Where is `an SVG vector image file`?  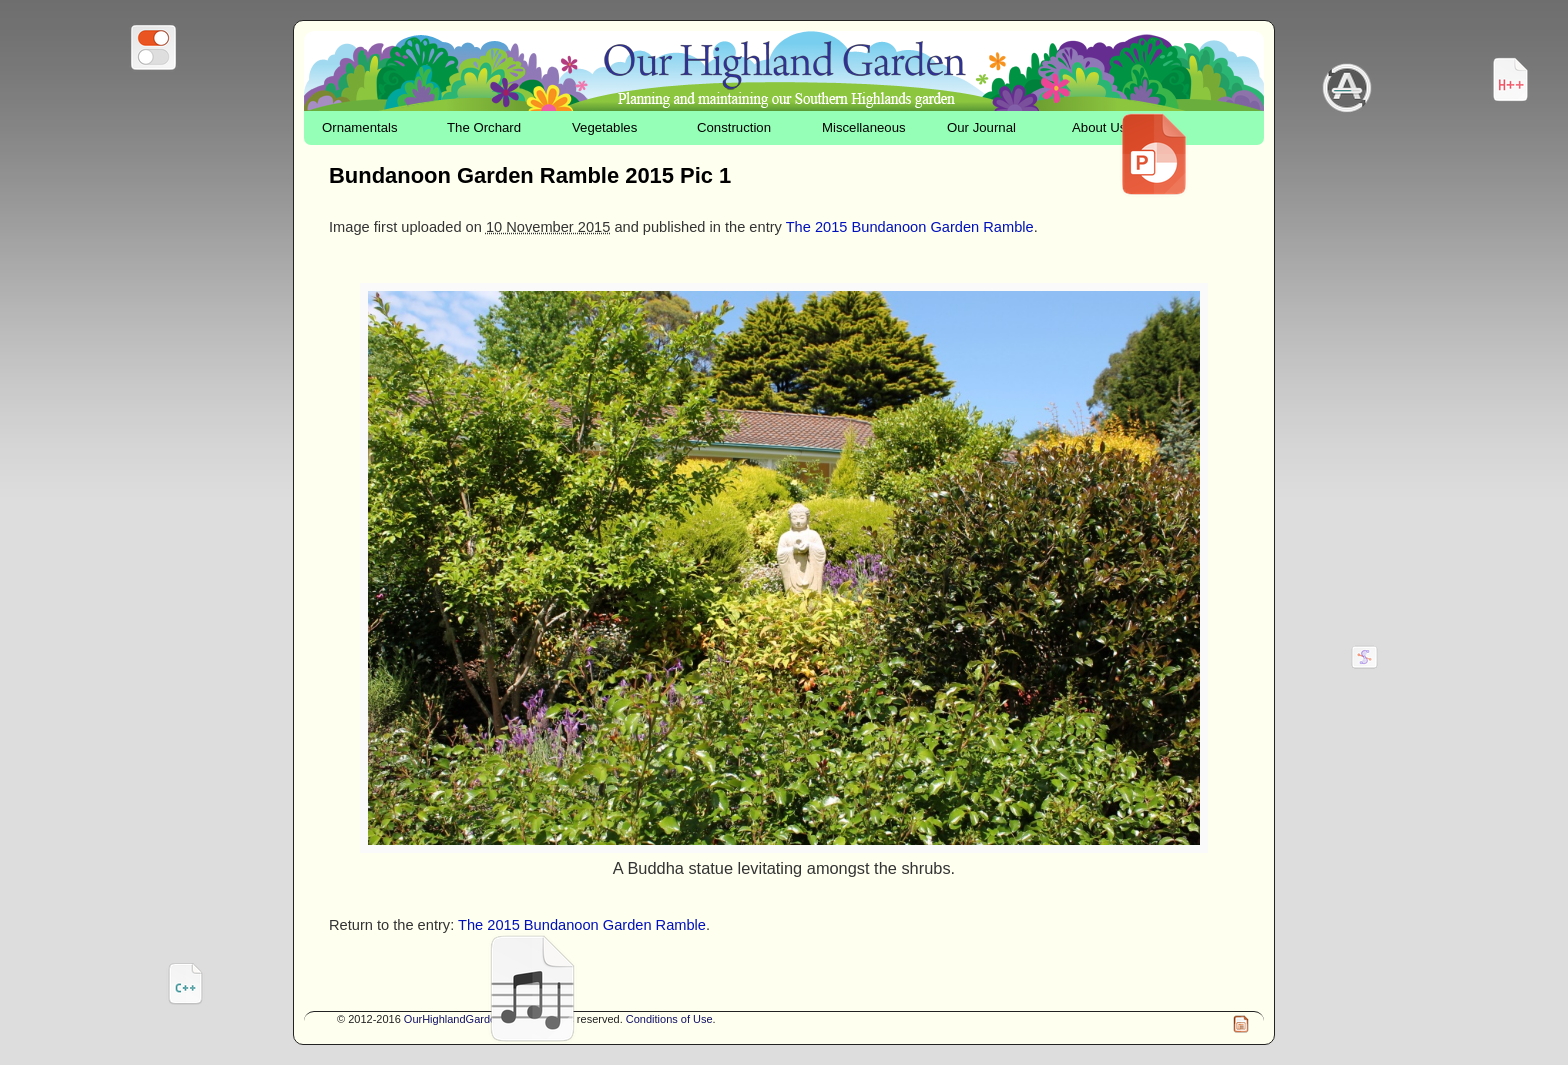 an SVG vector image file is located at coordinates (1364, 656).